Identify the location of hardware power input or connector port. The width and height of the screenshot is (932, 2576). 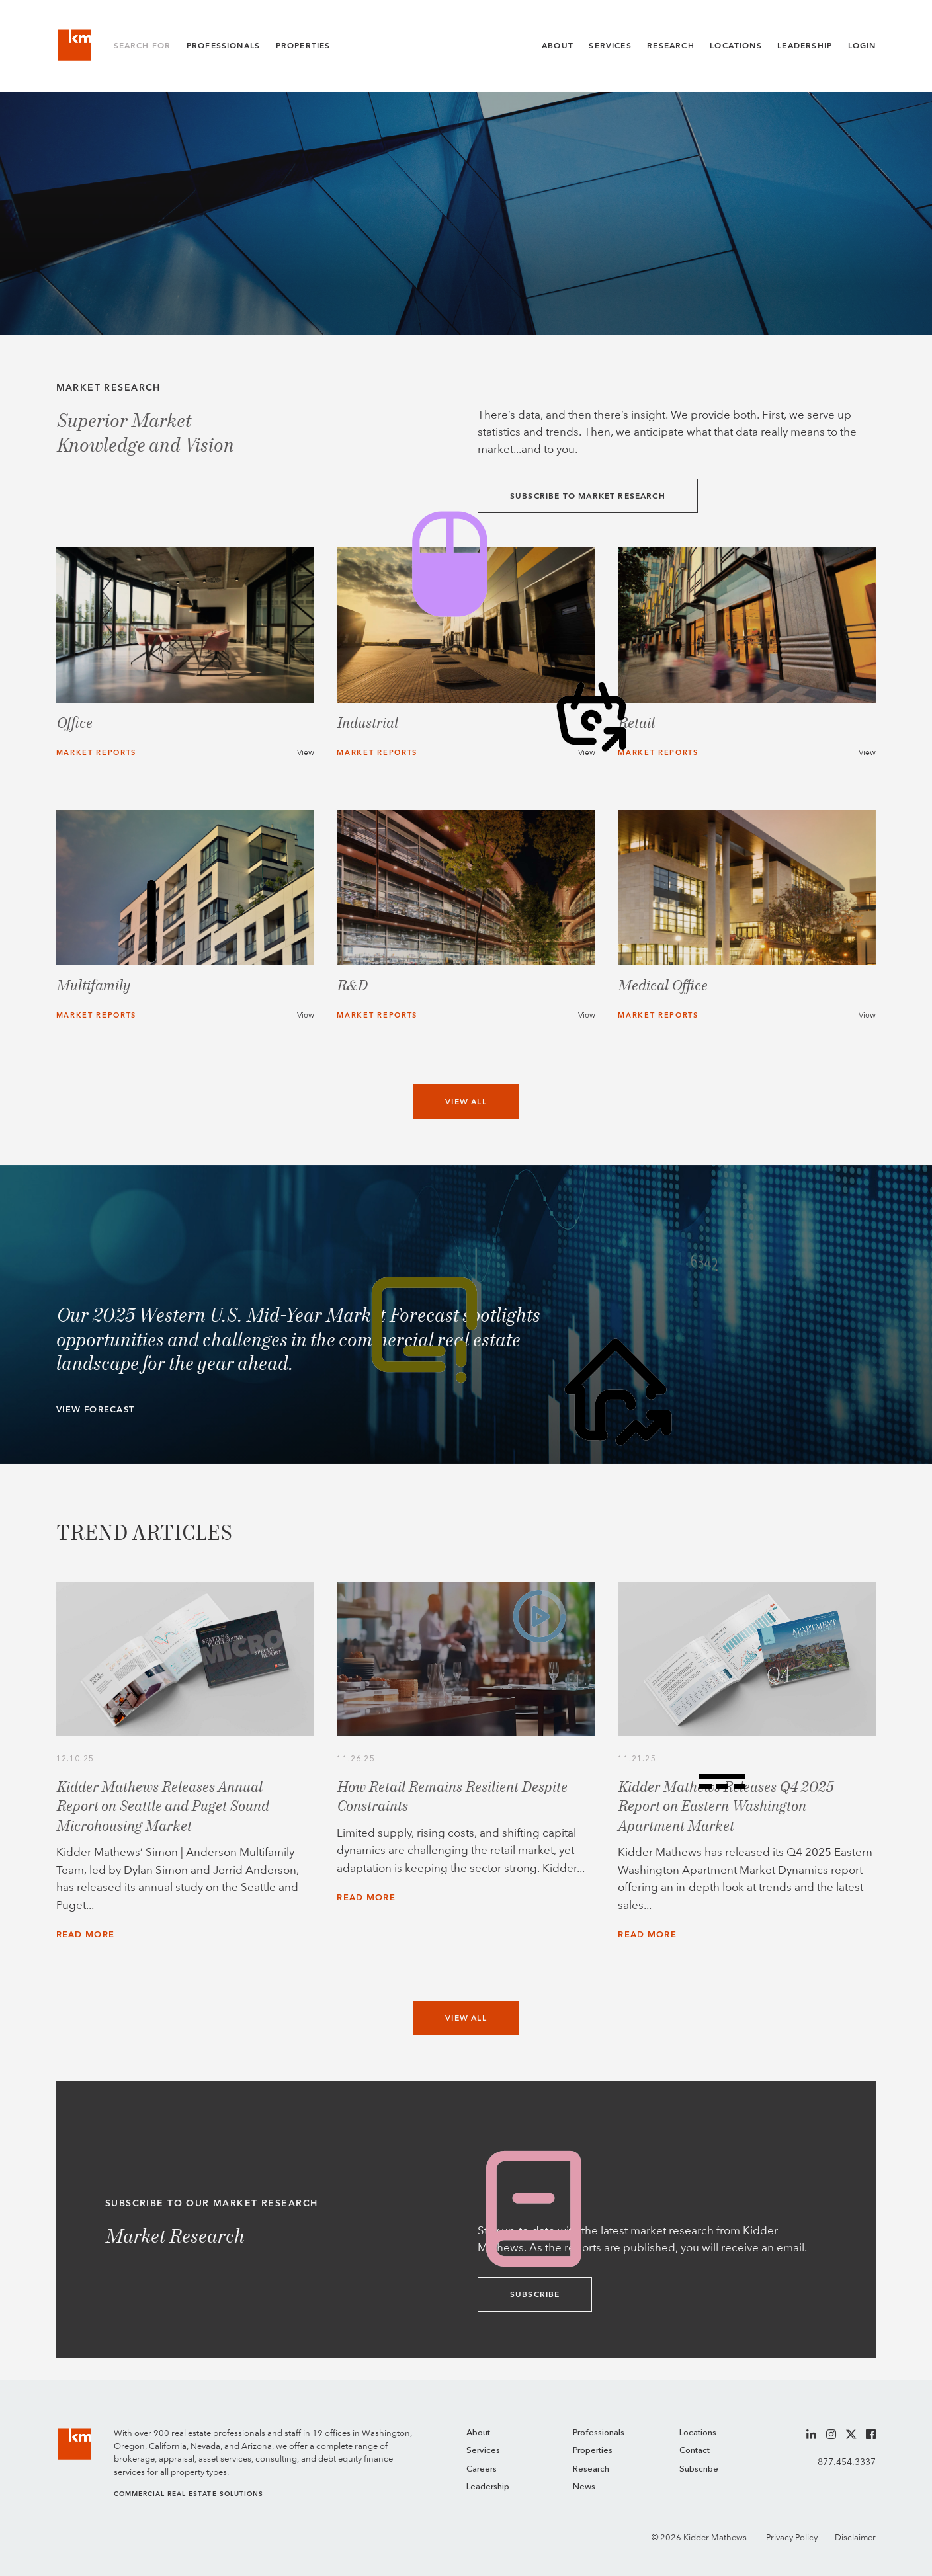
(724, 1781).